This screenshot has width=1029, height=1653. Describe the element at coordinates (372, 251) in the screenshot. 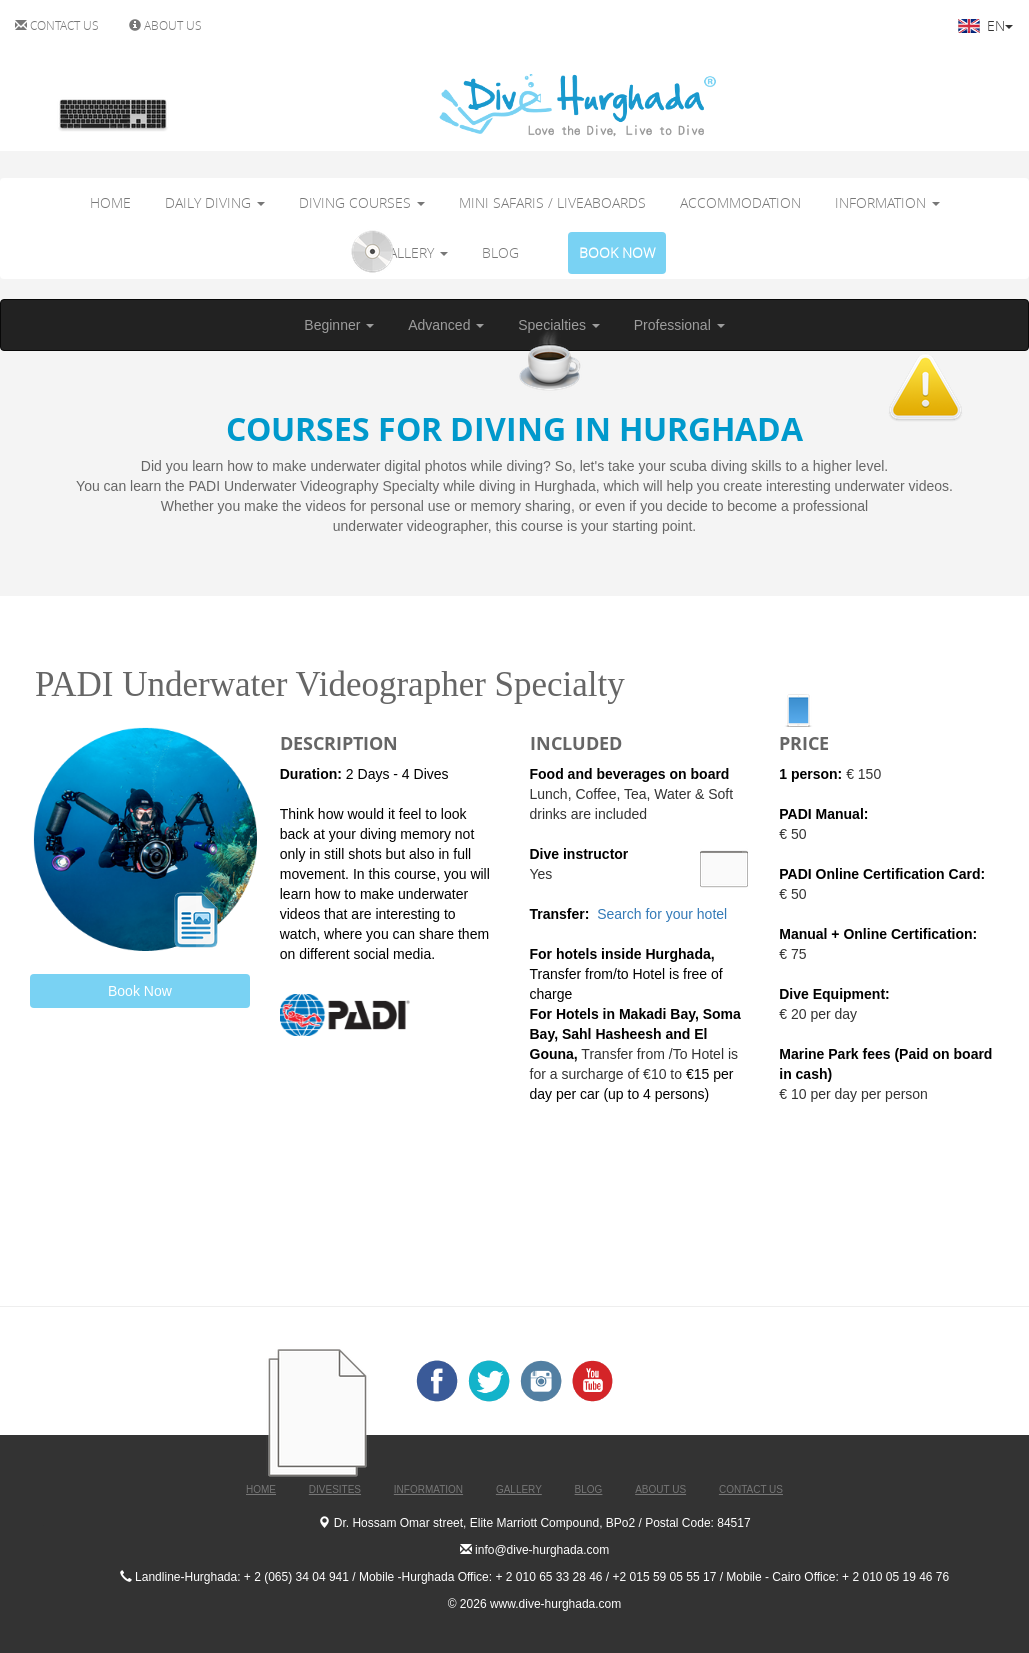

I see `indicates a rewritable DVD disc drive` at that location.